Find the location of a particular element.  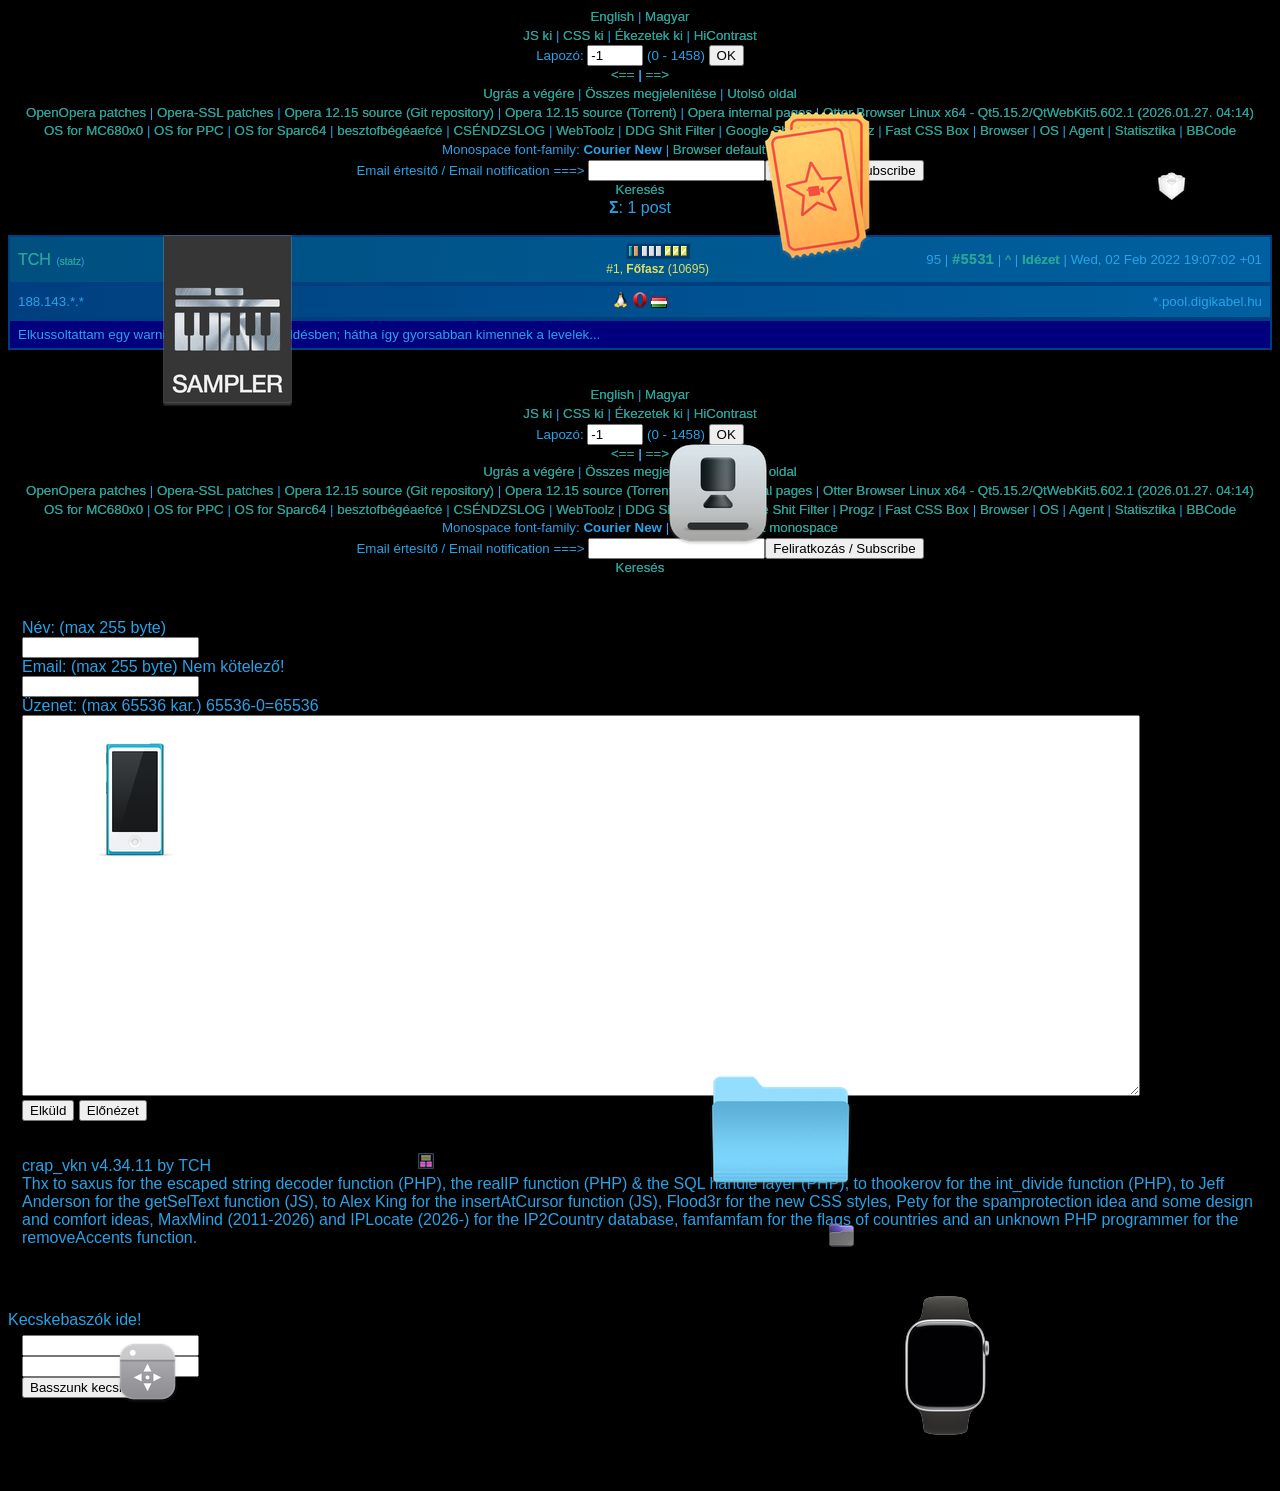

select all items in the current view is located at coordinates (426, 1161).